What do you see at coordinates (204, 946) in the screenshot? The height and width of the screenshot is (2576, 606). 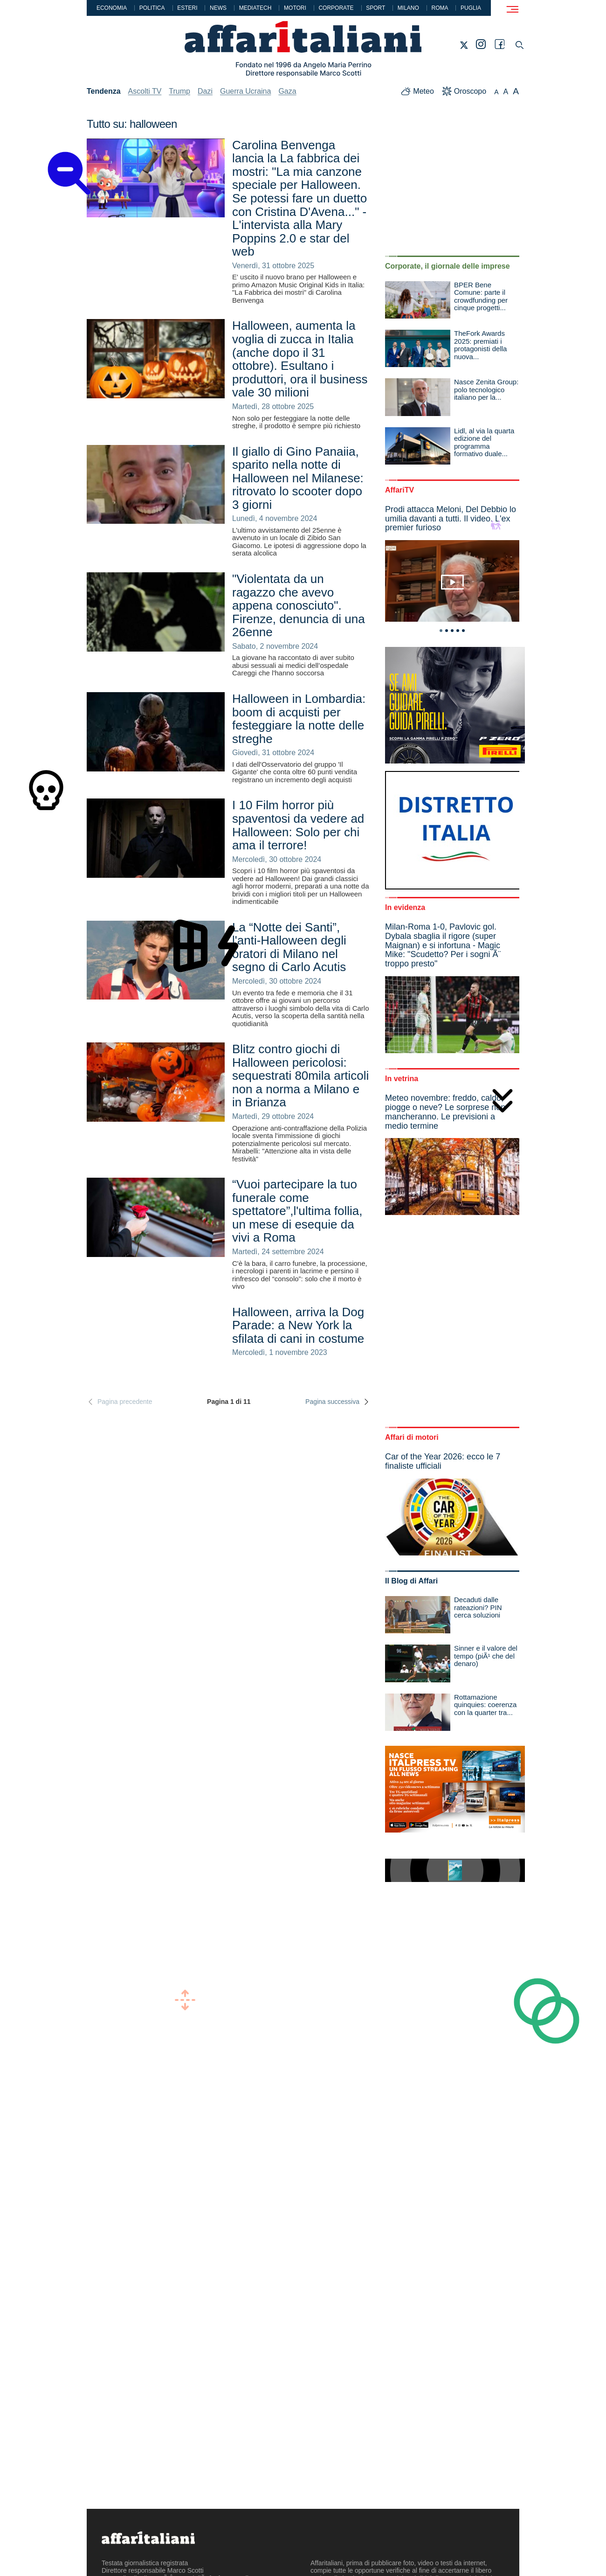 I see `access solar energy settings` at bounding box center [204, 946].